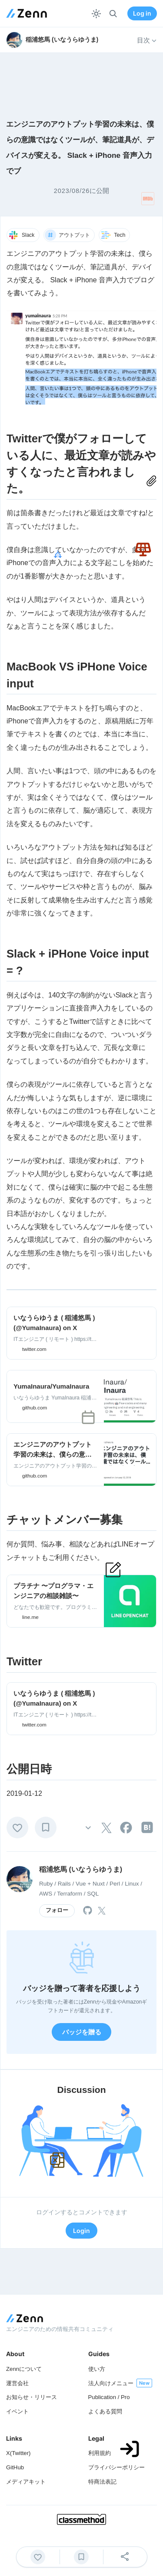  I want to click on split content into multiple paths, so click(58, 554).